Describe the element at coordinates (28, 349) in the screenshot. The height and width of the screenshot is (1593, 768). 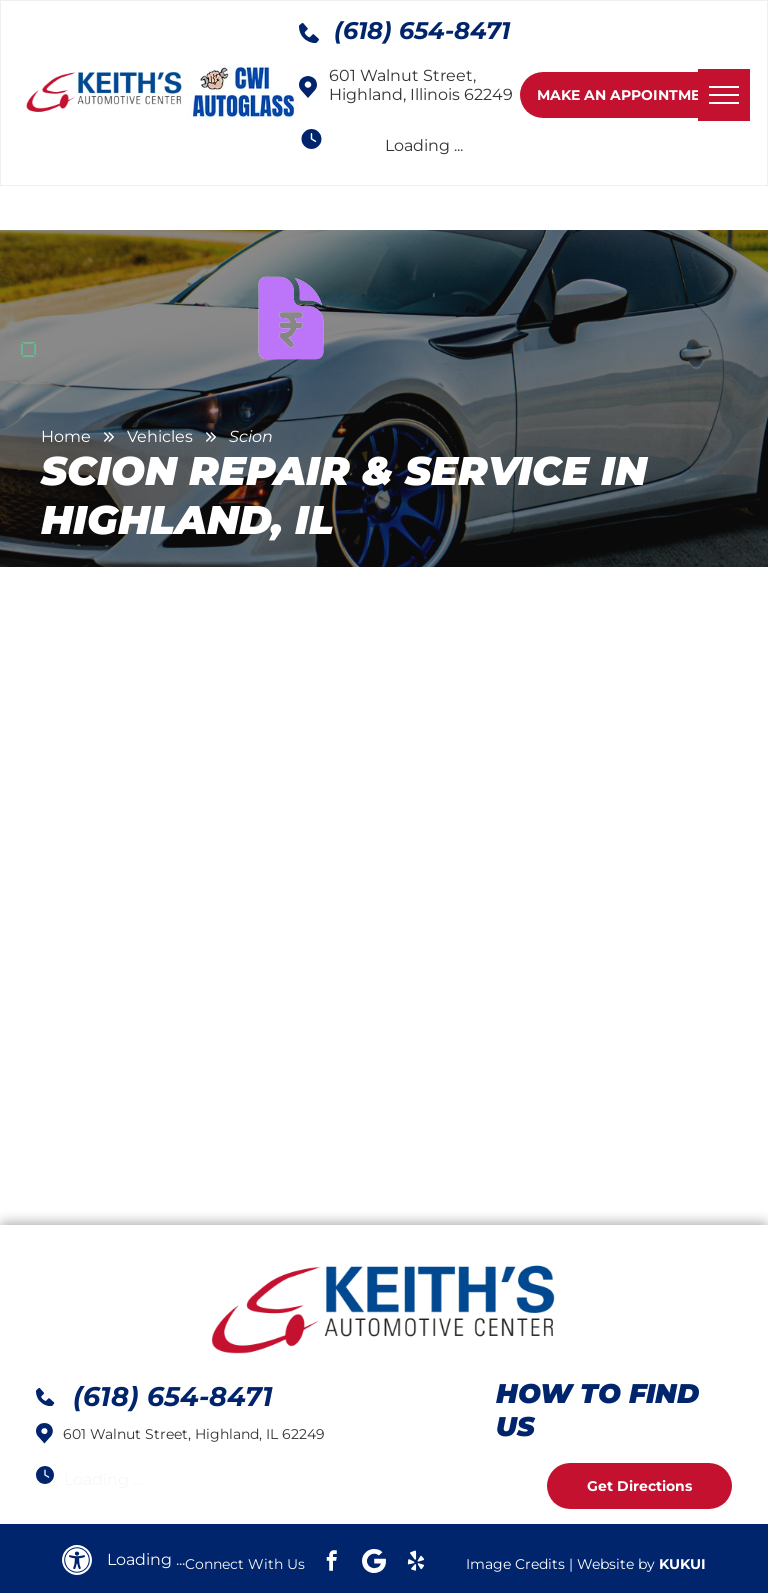
I see `stop media playback` at that location.